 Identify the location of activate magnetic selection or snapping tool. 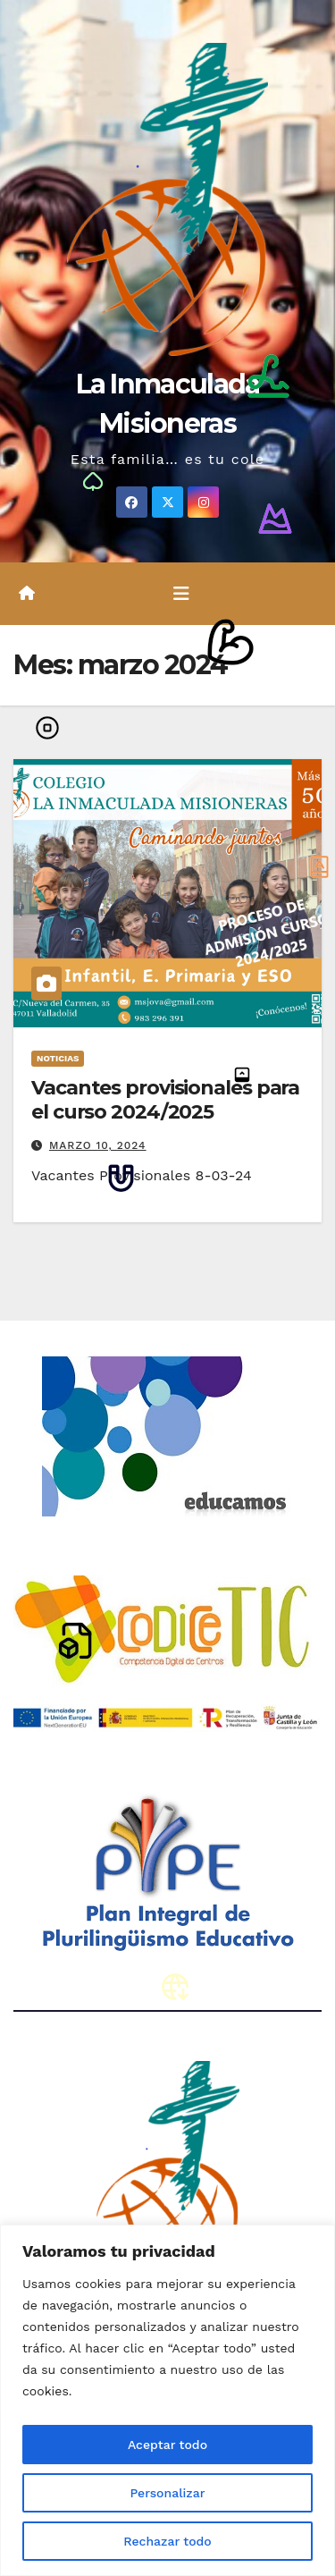
(121, 1177).